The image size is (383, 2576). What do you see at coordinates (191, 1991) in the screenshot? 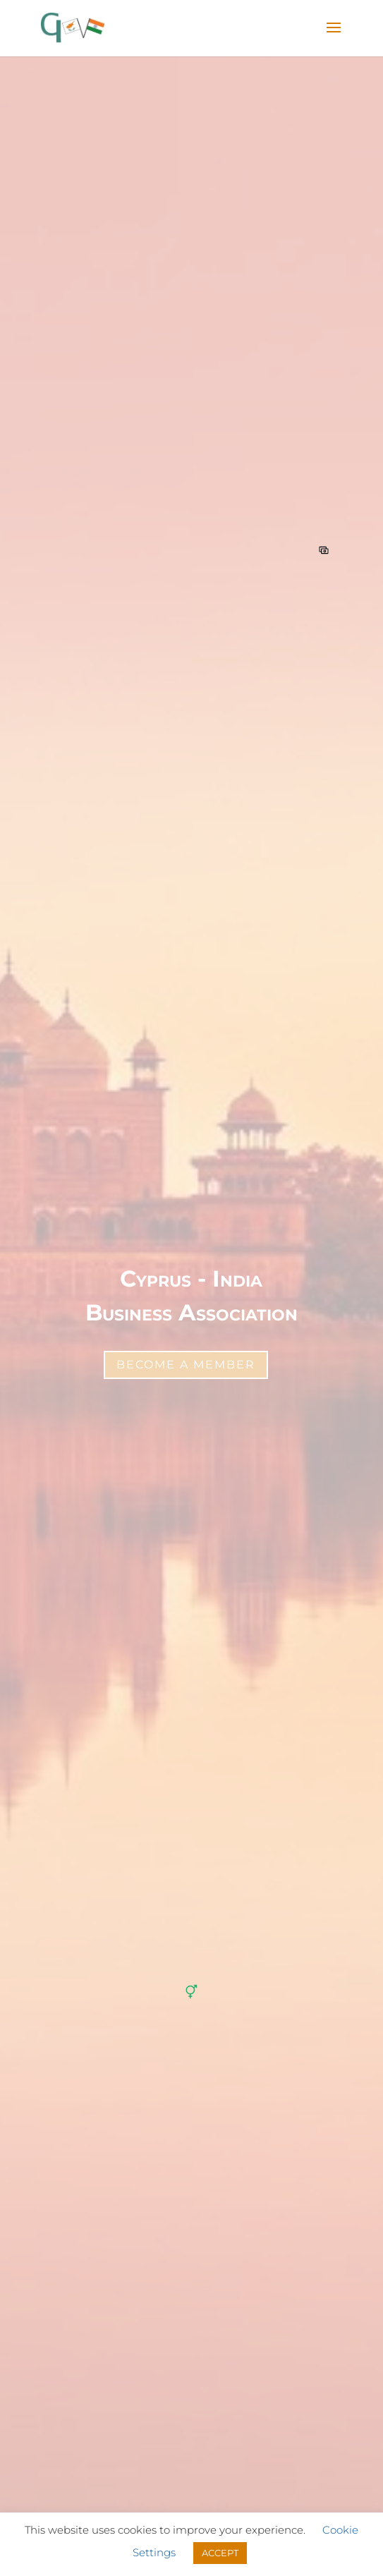
I see `select gender or sex options` at bounding box center [191, 1991].